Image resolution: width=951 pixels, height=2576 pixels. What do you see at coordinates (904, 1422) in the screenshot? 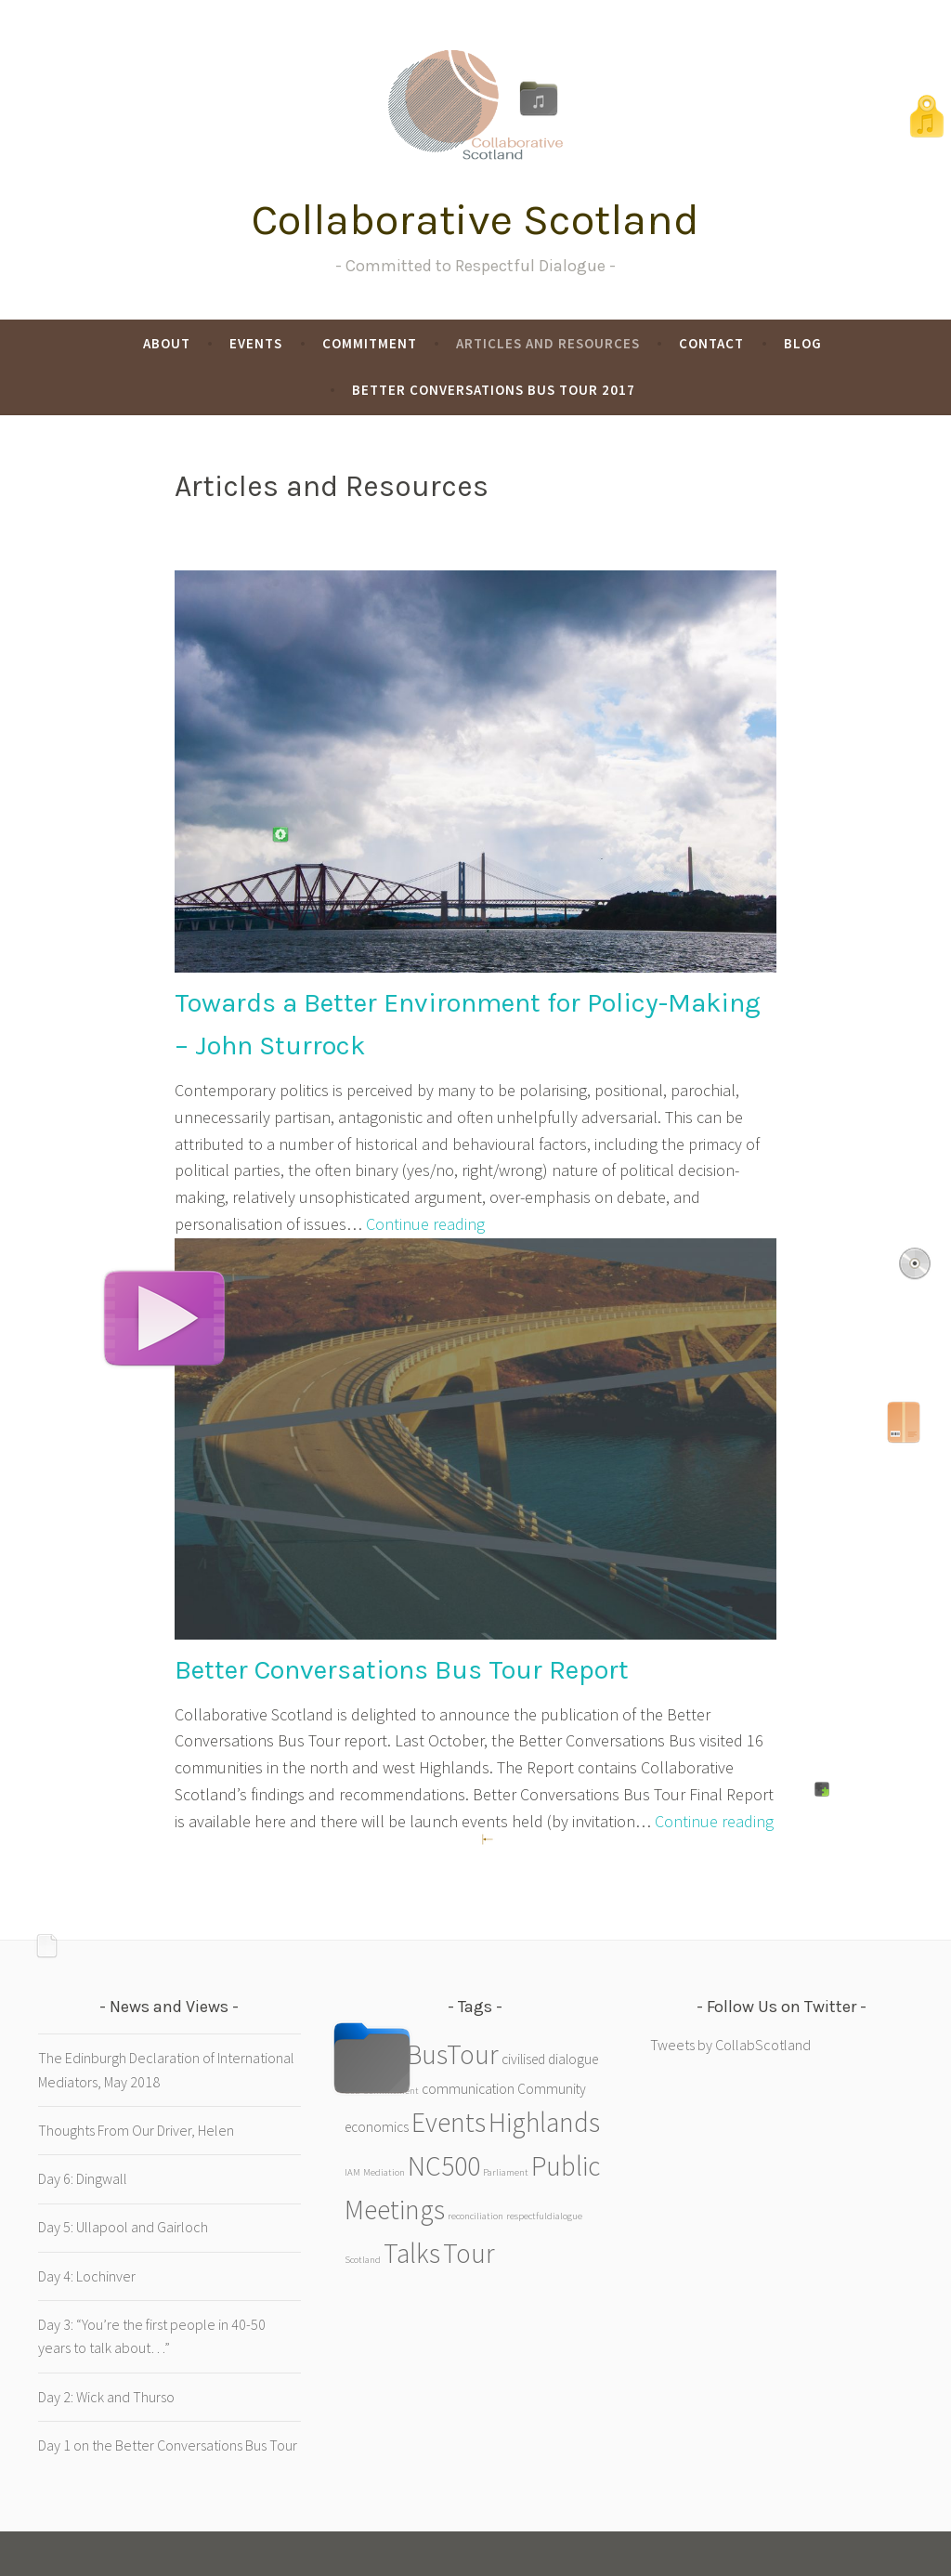
I see `open or install a debian software package` at bounding box center [904, 1422].